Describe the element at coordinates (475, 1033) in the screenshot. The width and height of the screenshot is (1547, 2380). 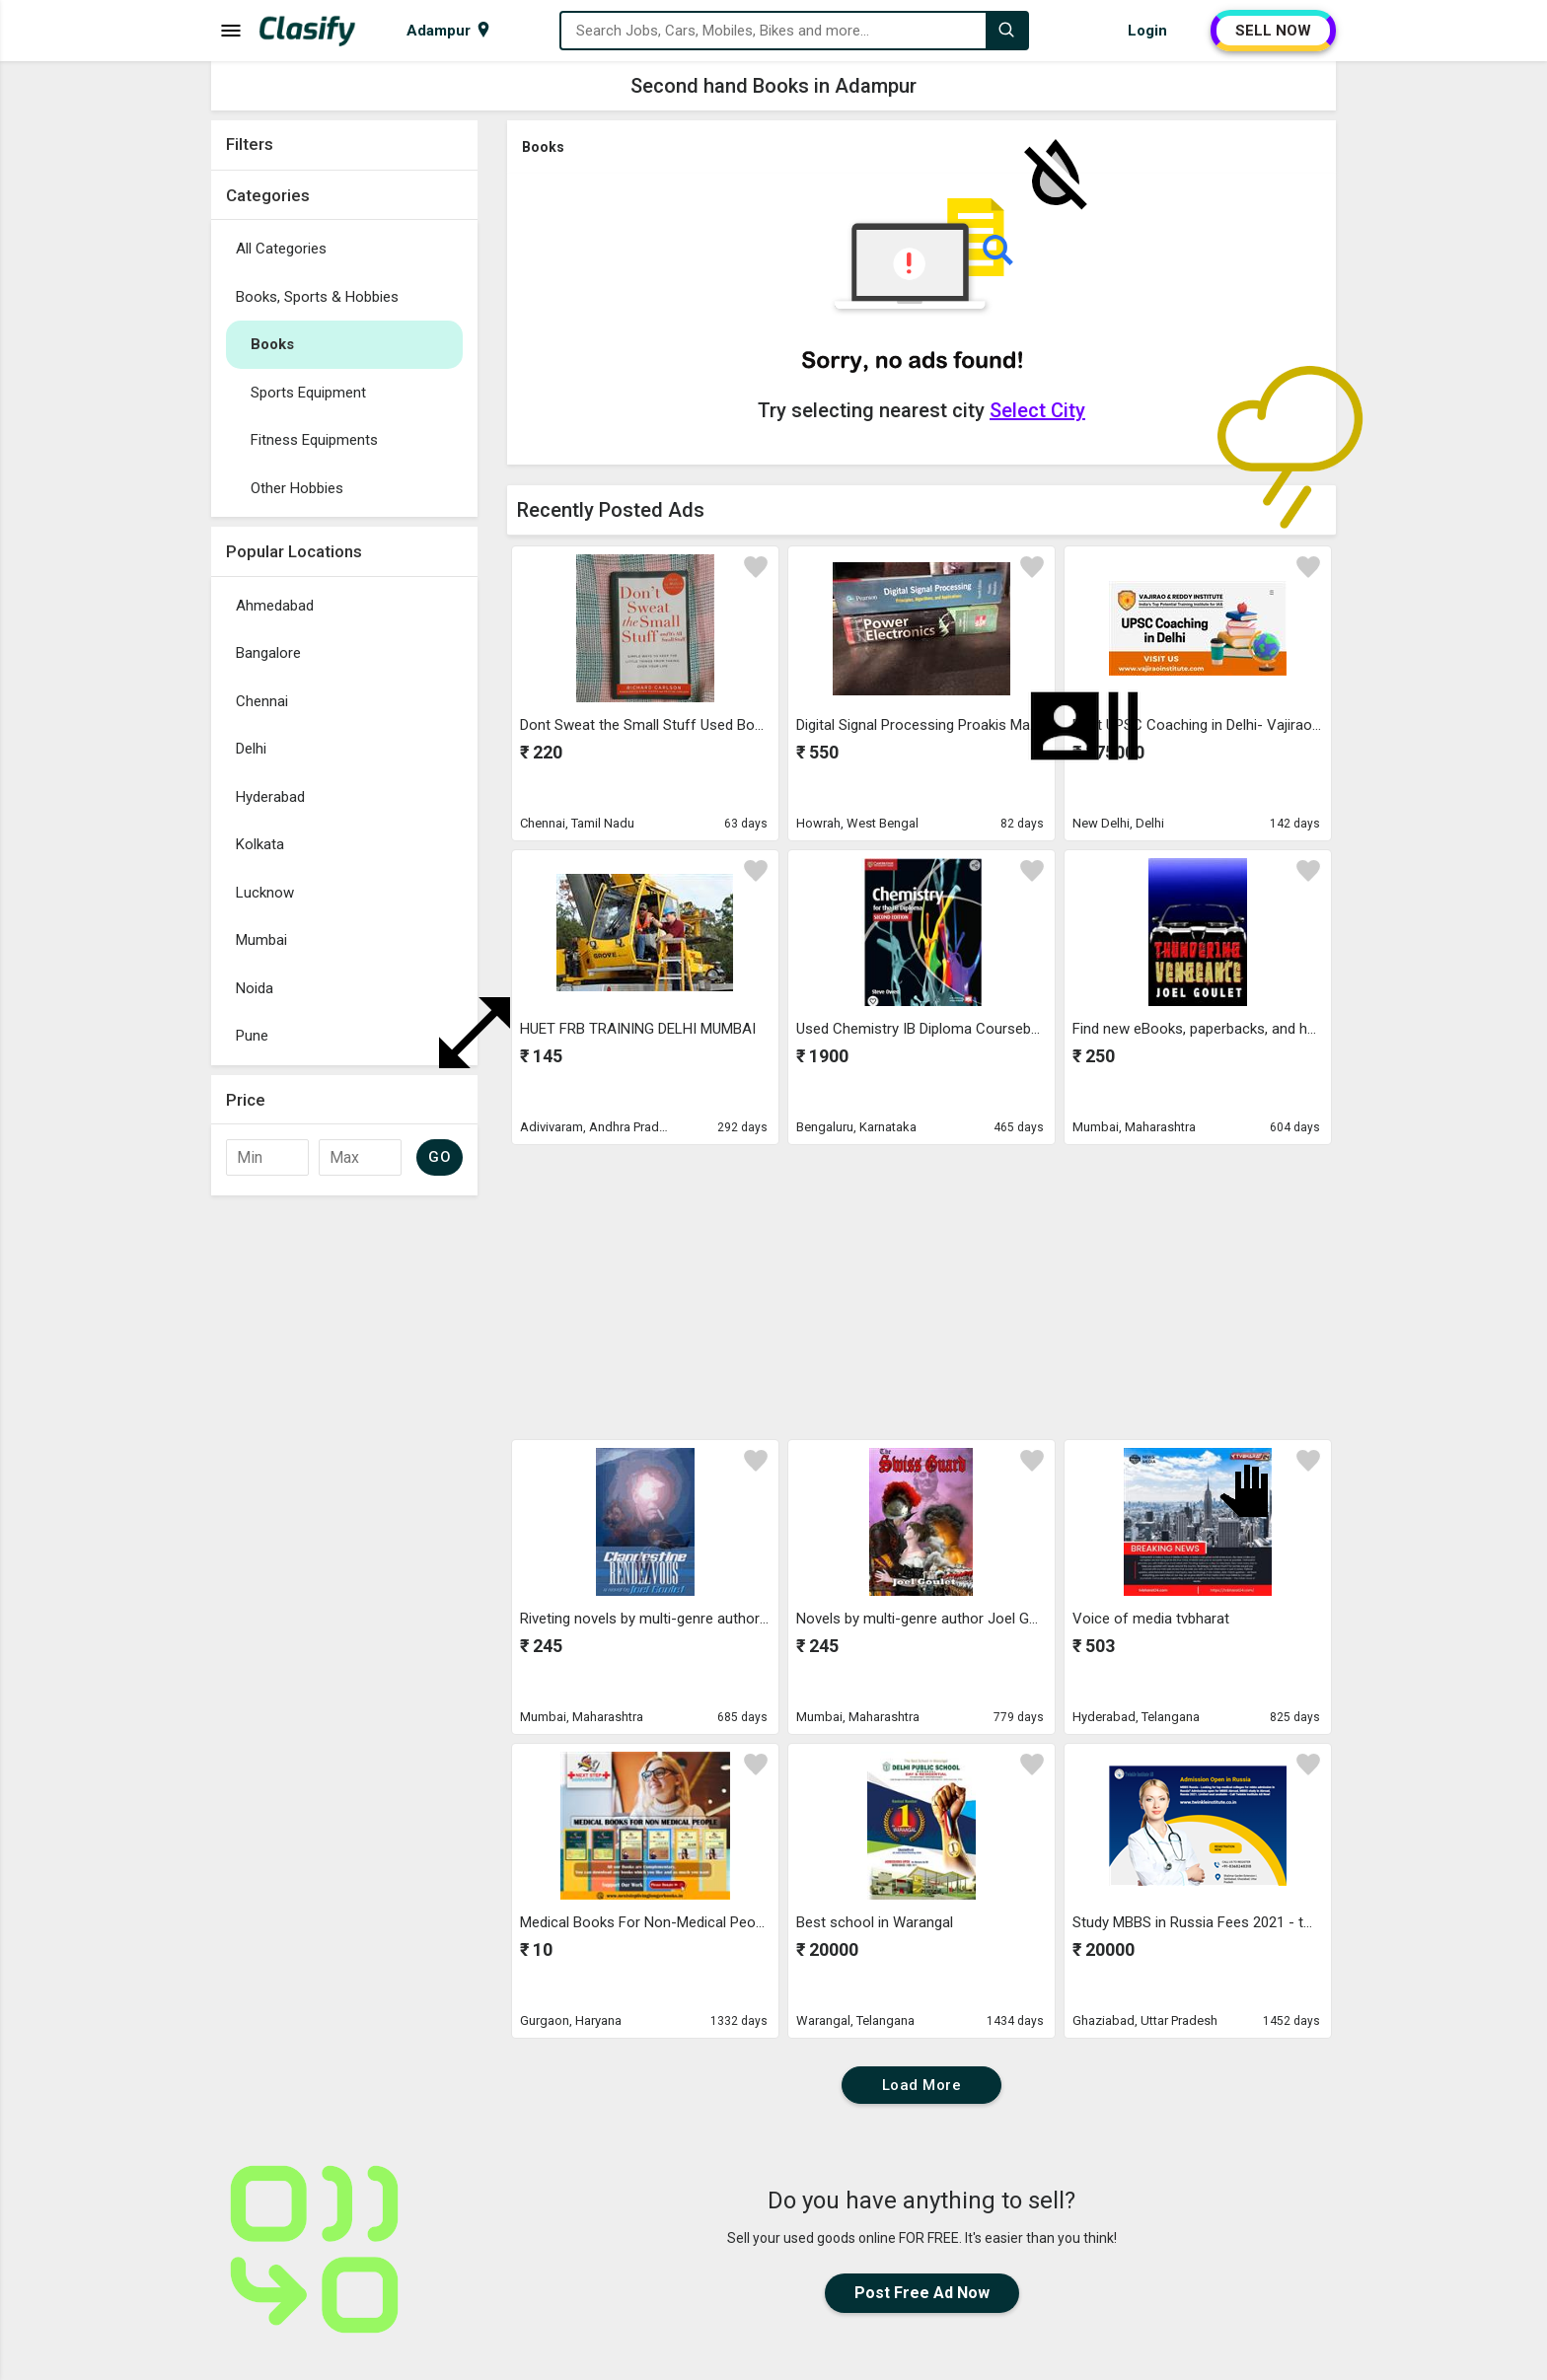
I see `expand to full screen` at that location.